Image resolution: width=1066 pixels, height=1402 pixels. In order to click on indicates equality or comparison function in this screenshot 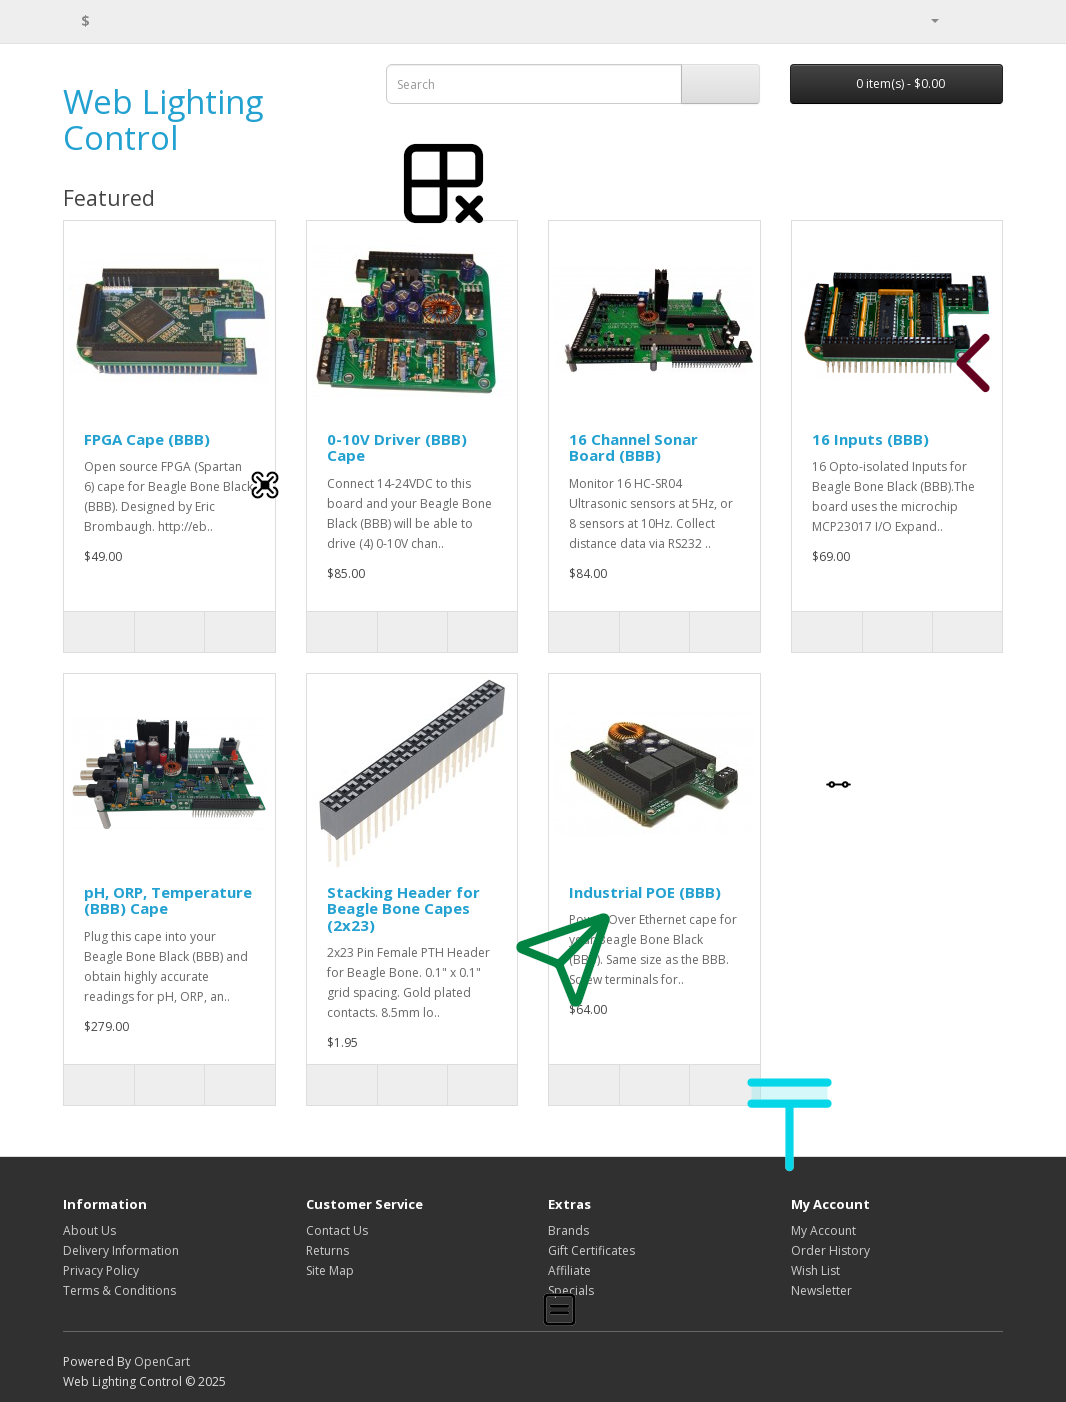, I will do `click(559, 1309)`.